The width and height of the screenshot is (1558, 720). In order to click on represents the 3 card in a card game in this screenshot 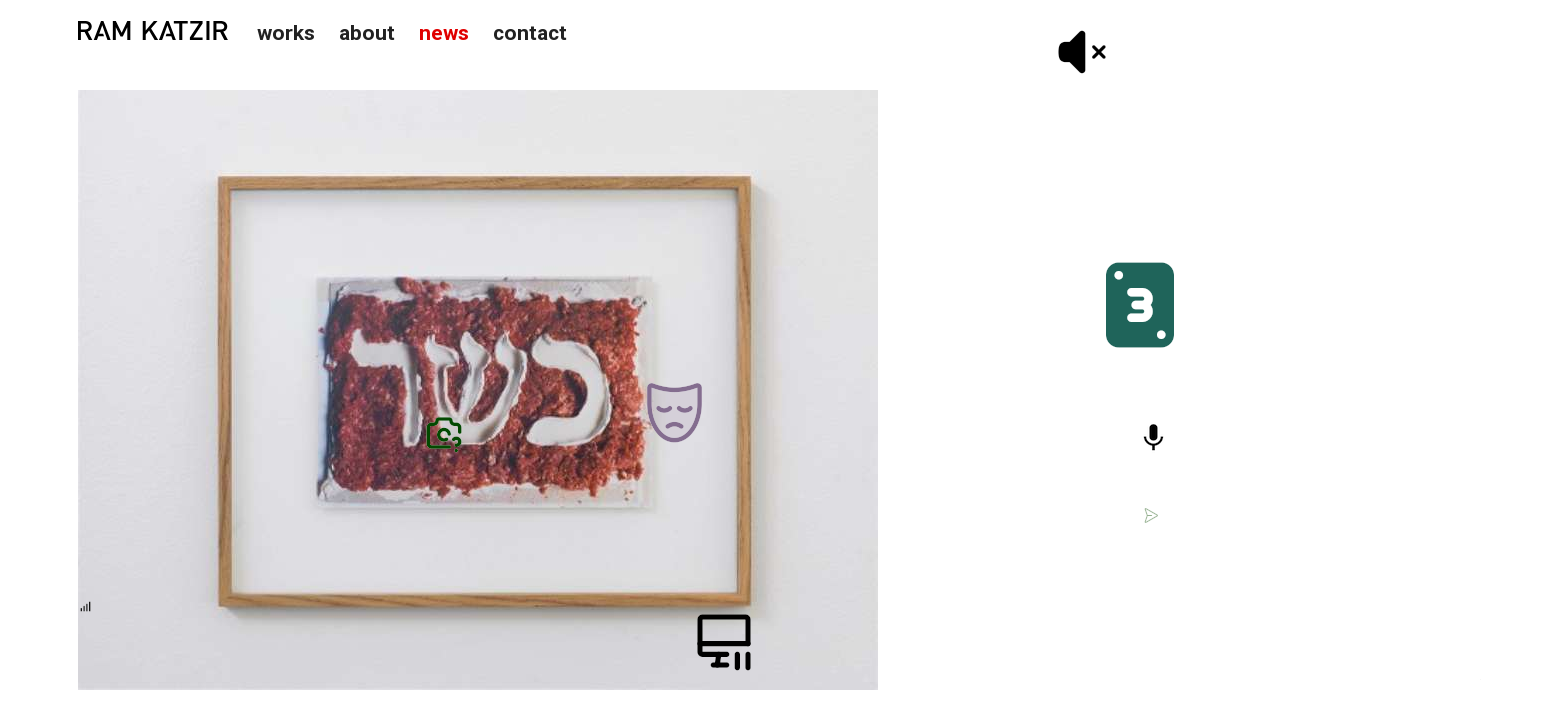, I will do `click(1140, 305)`.